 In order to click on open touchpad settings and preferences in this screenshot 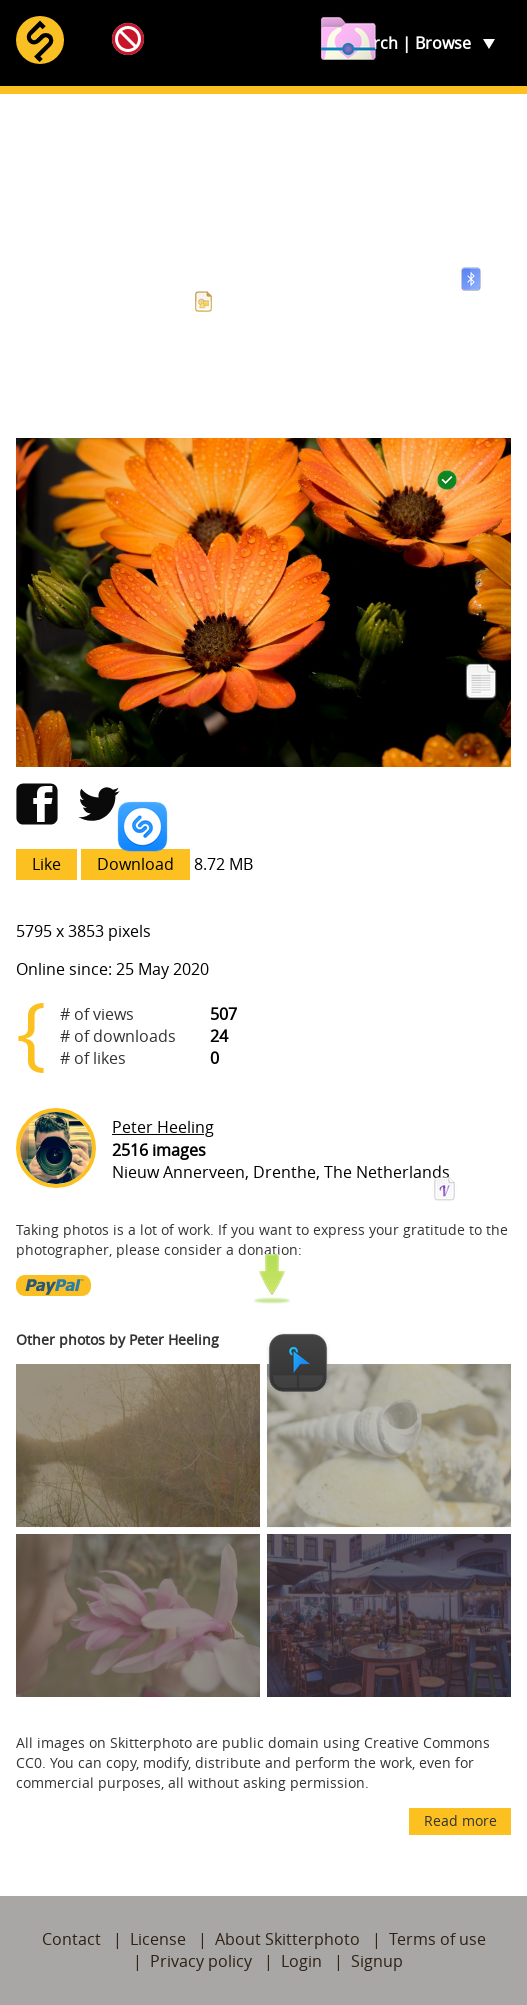, I will do `click(298, 1364)`.